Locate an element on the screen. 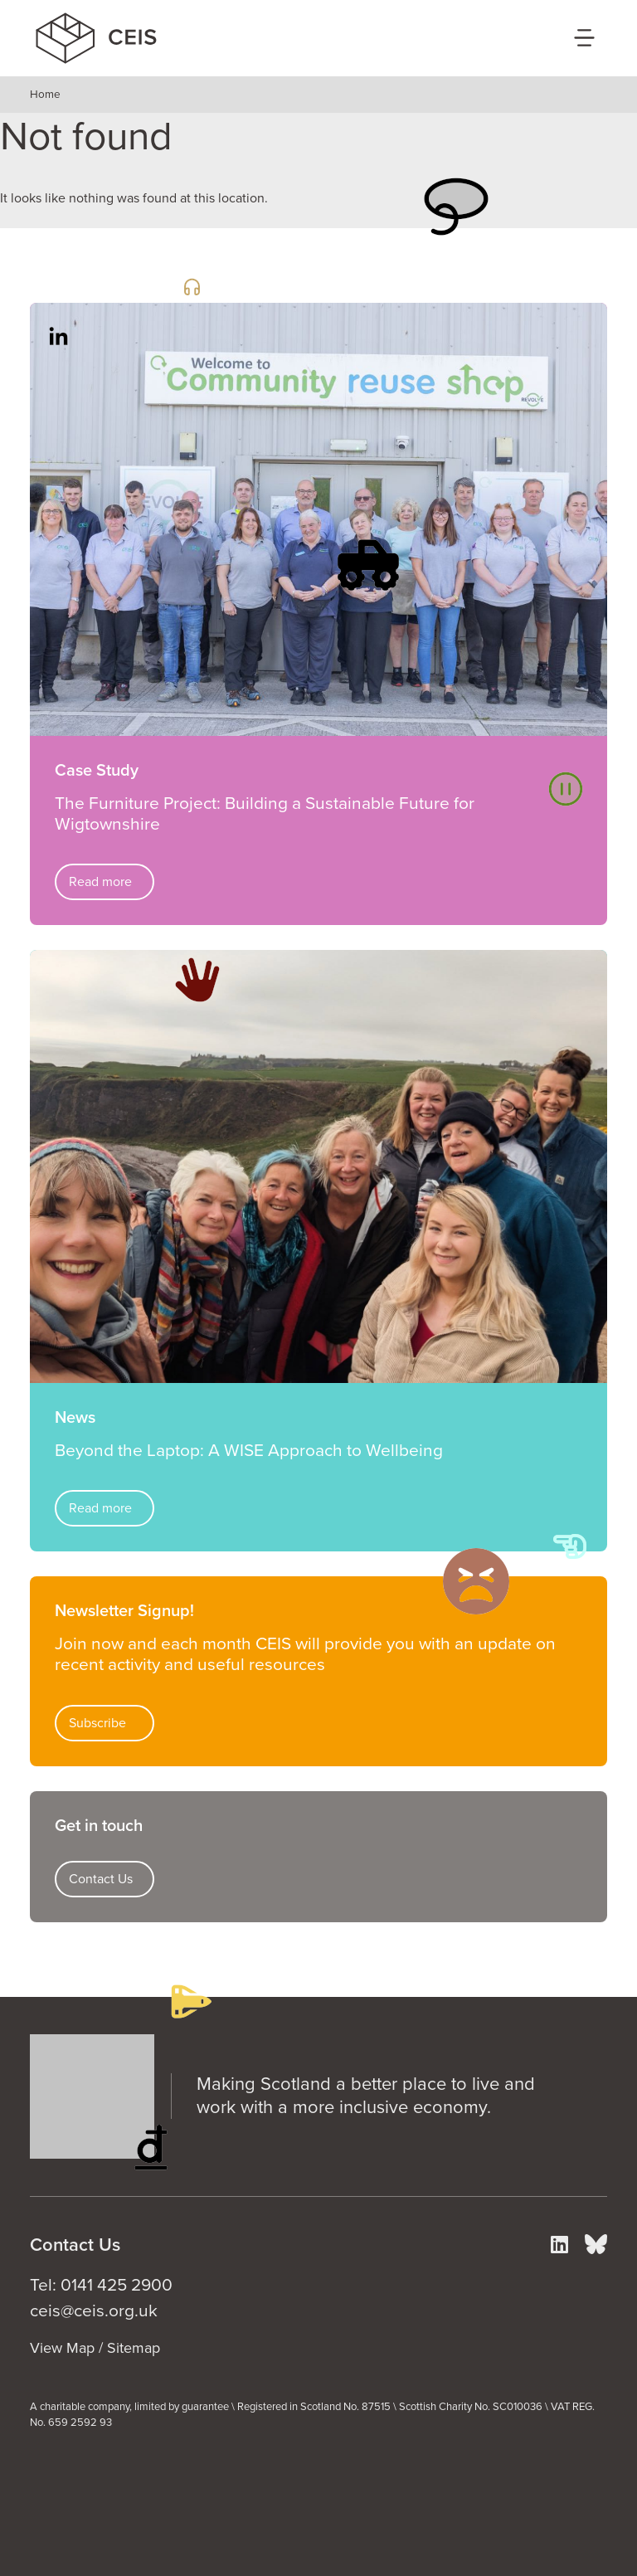  pause media playback is located at coordinates (566, 789).